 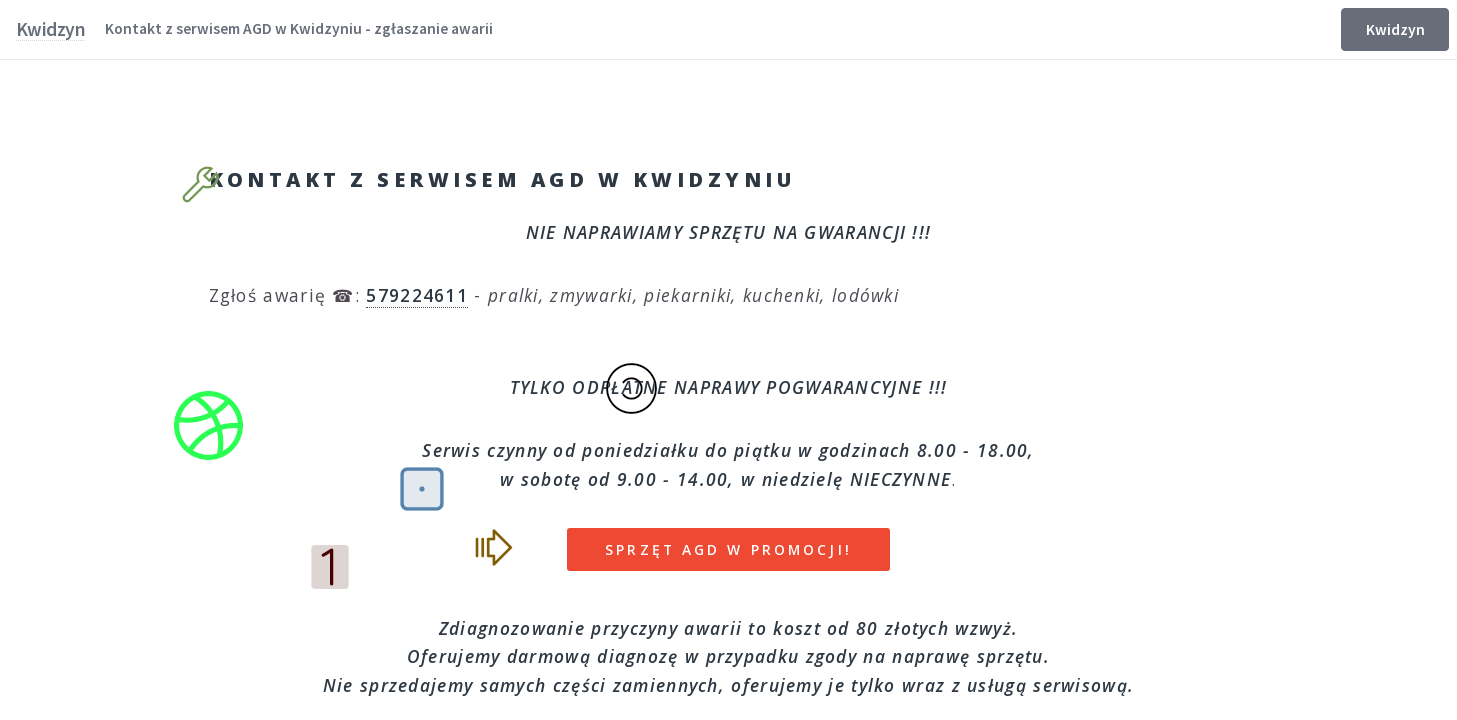 What do you see at coordinates (208, 425) in the screenshot?
I see `view dribbble profile` at bounding box center [208, 425].